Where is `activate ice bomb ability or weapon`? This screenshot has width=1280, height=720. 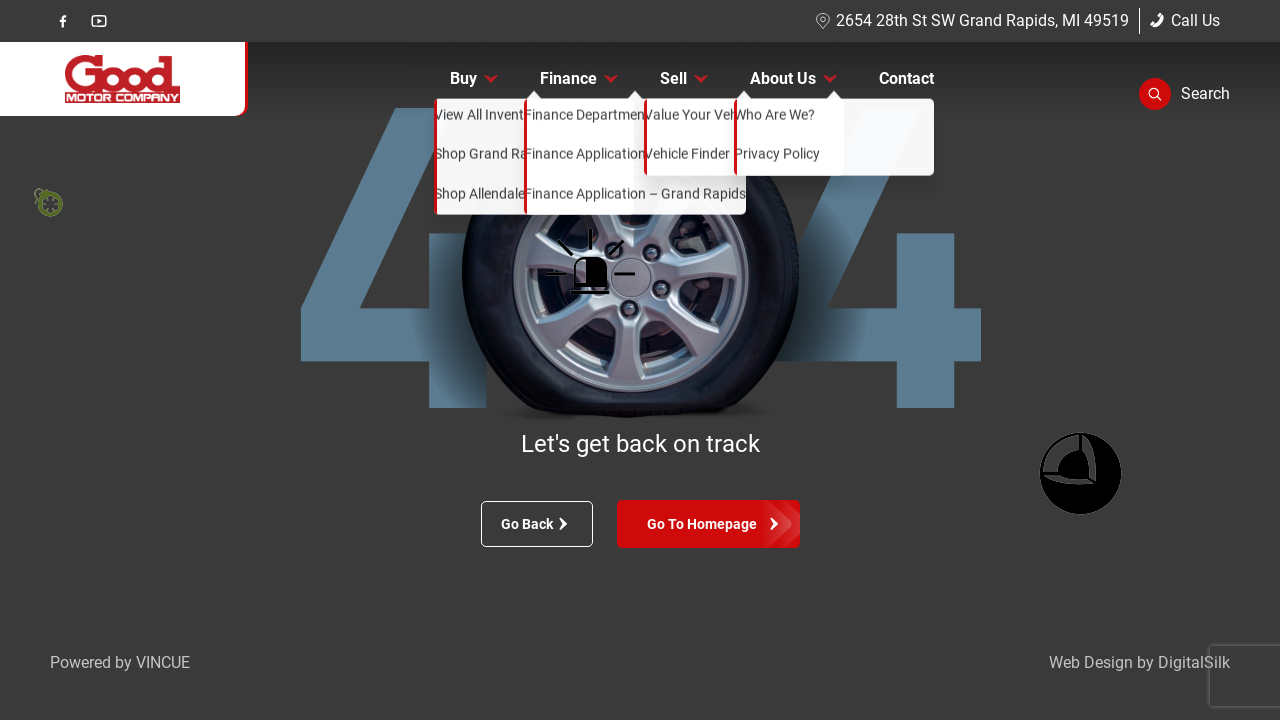
activate ice bomb ability or weapon is located at coordinates (48, 202).